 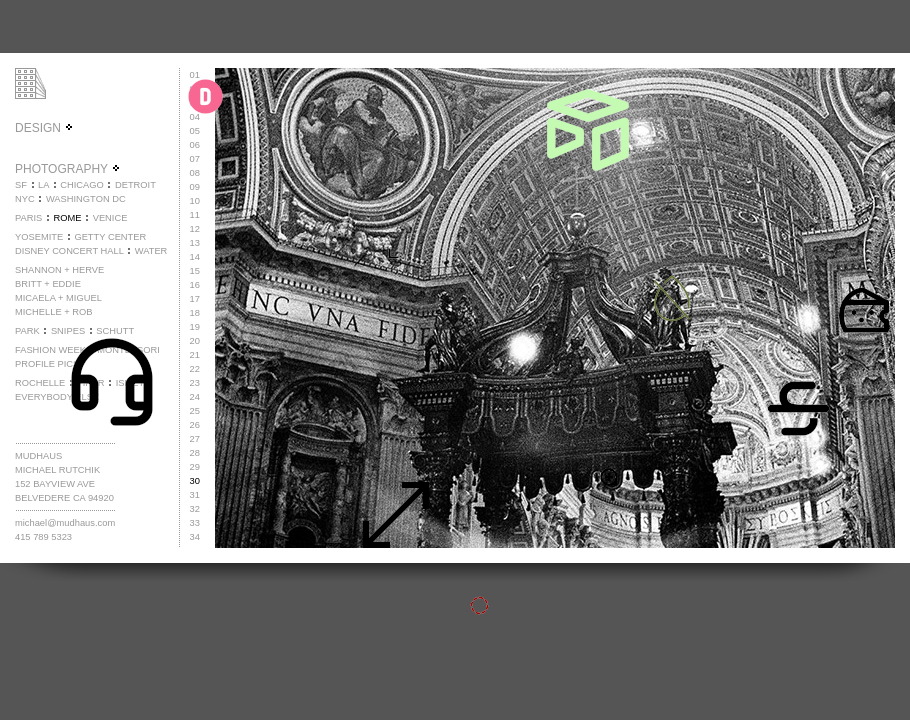 I want to click on zoom in on image, so click(x=609, y=477).